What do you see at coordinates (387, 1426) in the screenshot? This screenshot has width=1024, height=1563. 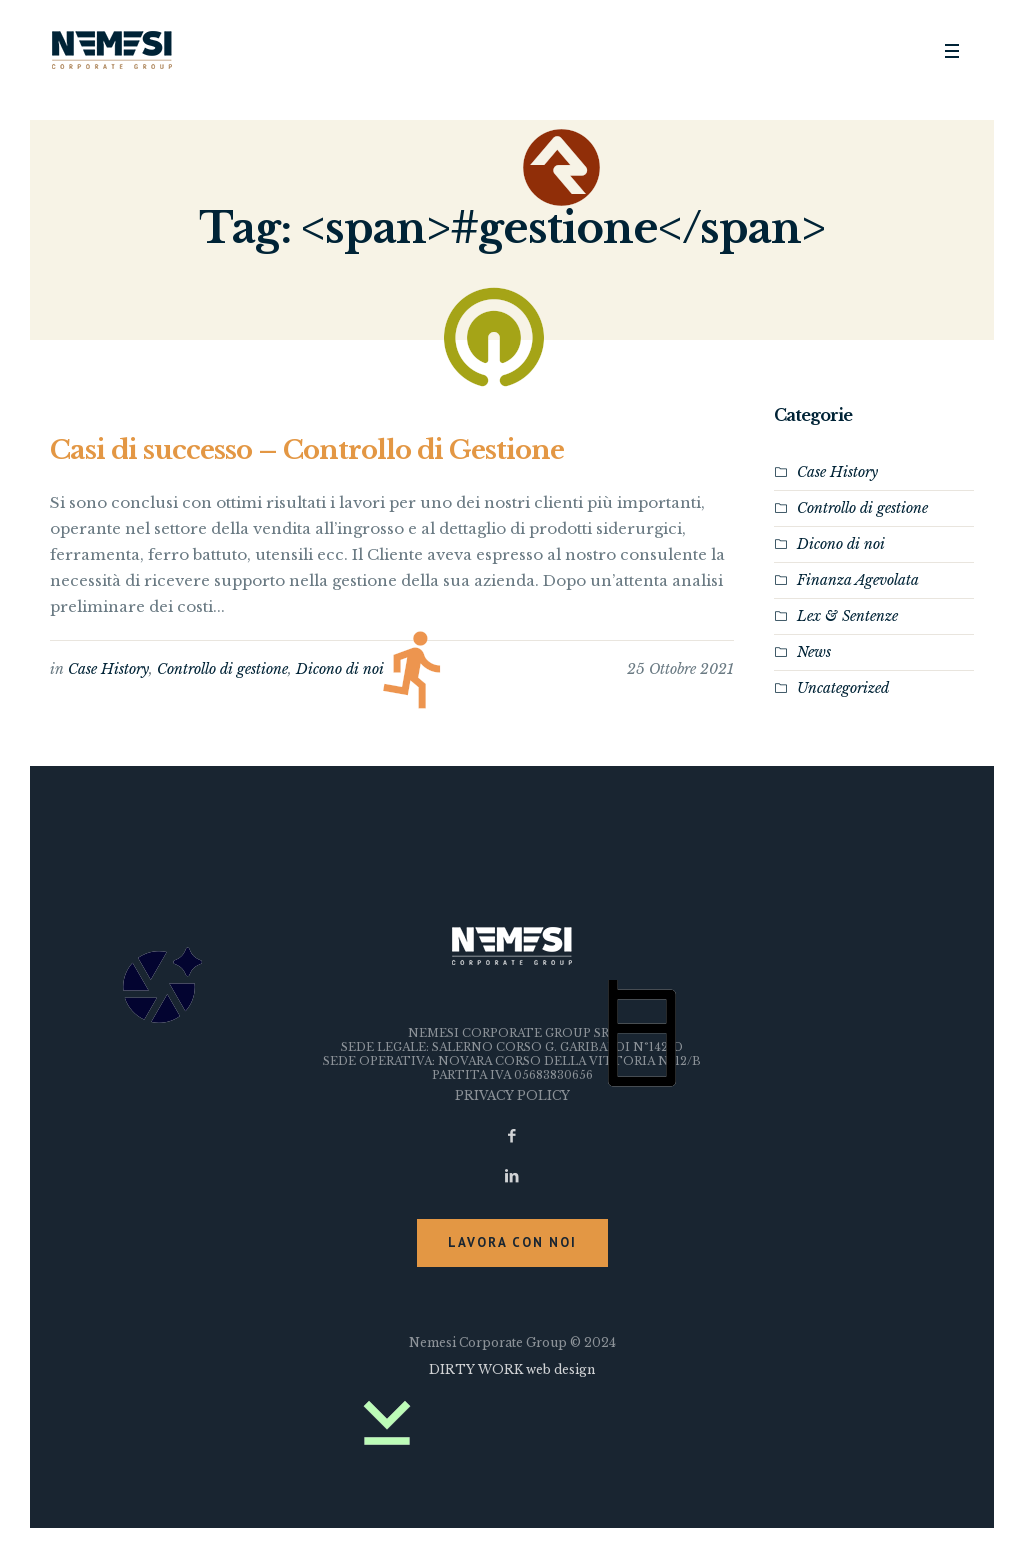 I see `skip to bottom of page or list` at bounding box center [387, 1426].